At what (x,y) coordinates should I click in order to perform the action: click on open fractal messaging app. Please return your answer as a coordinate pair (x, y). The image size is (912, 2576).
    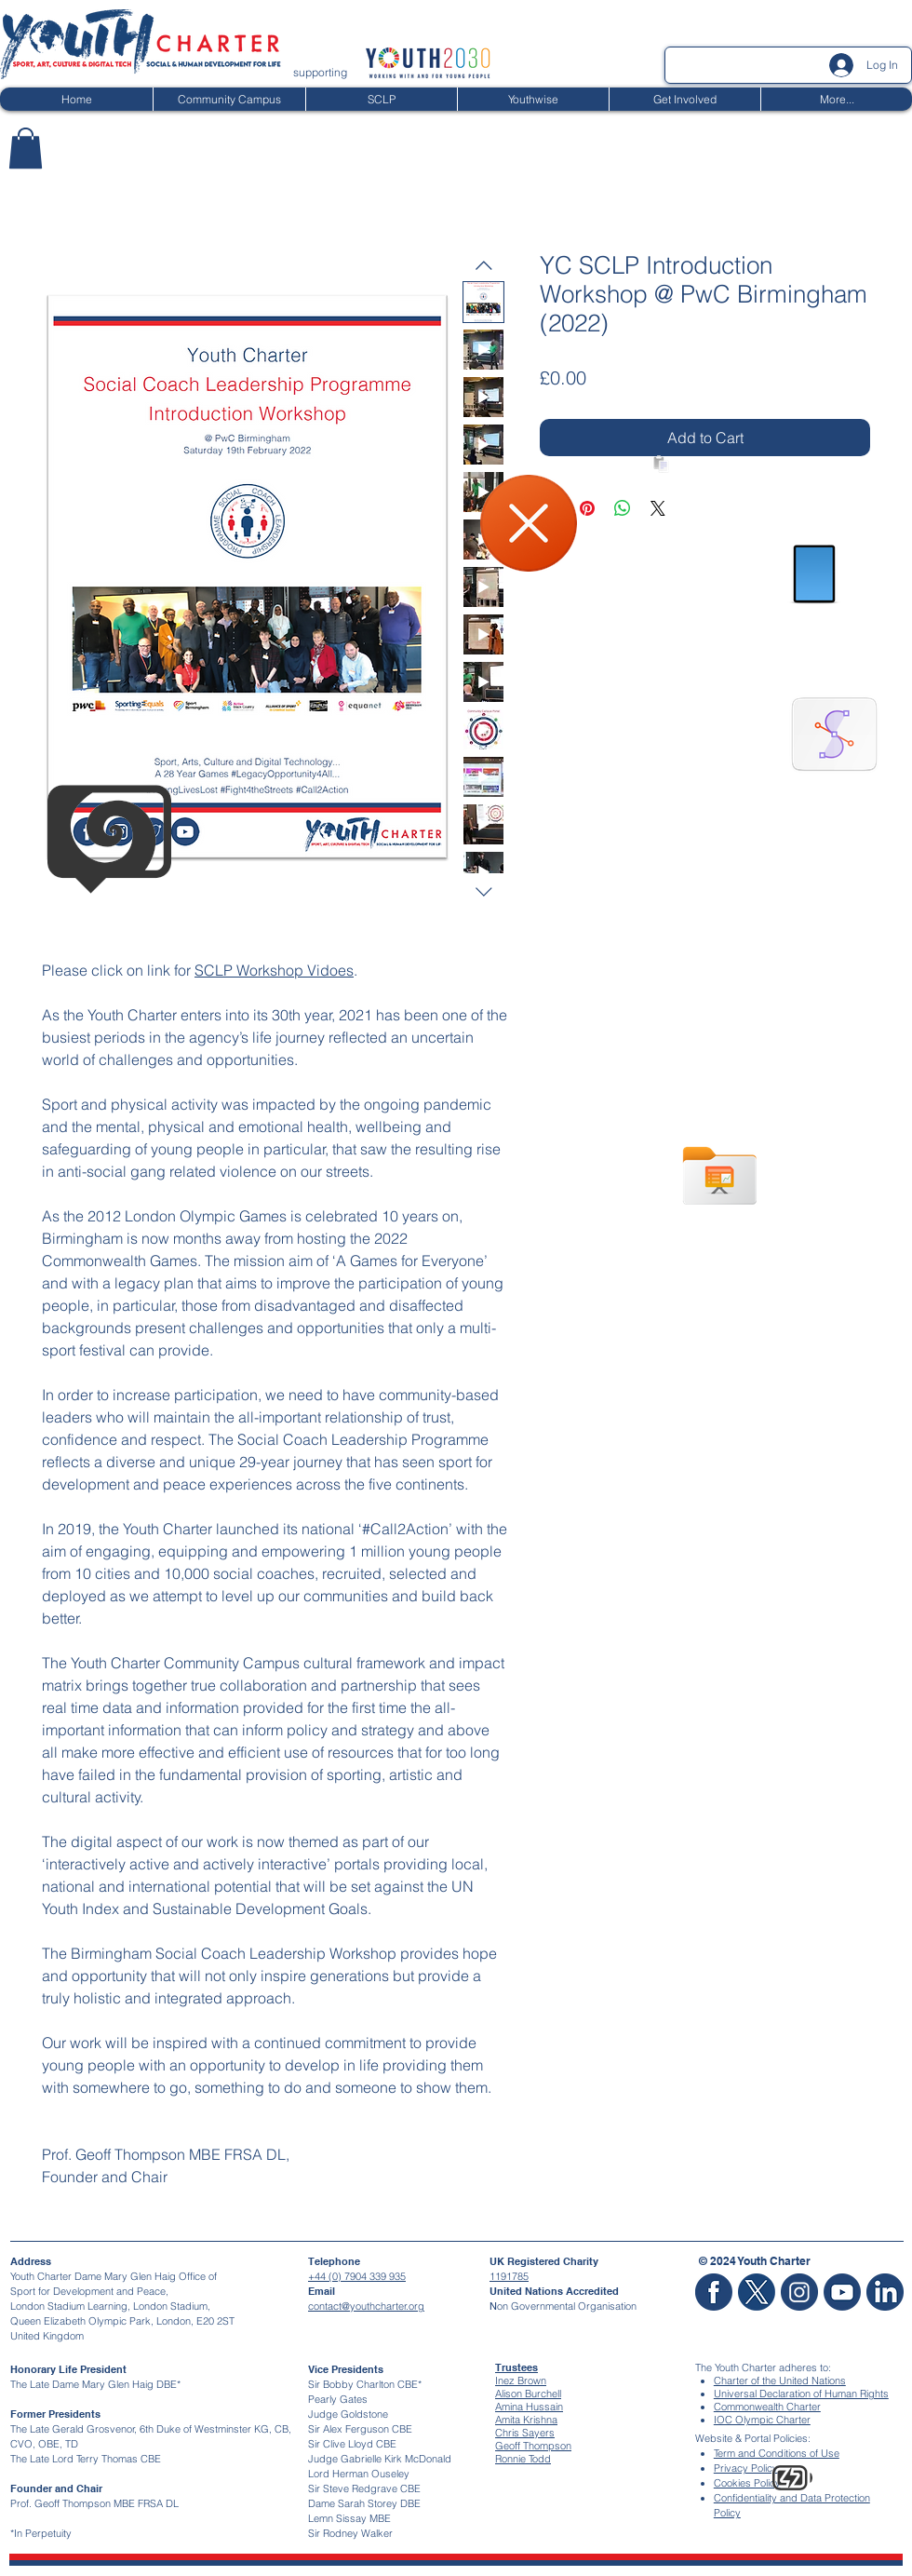
    Looking at the image, I should click on (109, 839).